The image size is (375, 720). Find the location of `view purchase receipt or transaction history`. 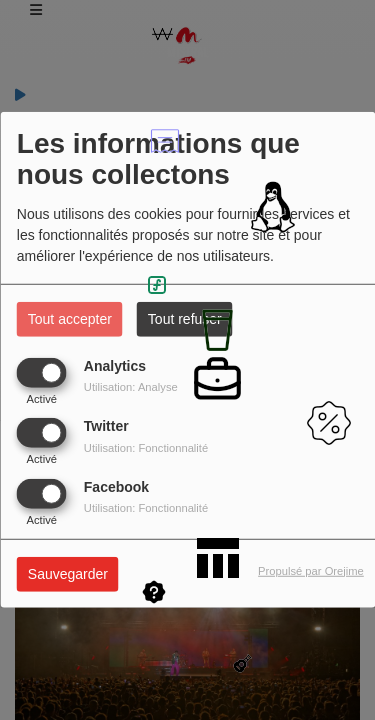

view purchase receipt or transaction history is located at coordinates (165, 141).